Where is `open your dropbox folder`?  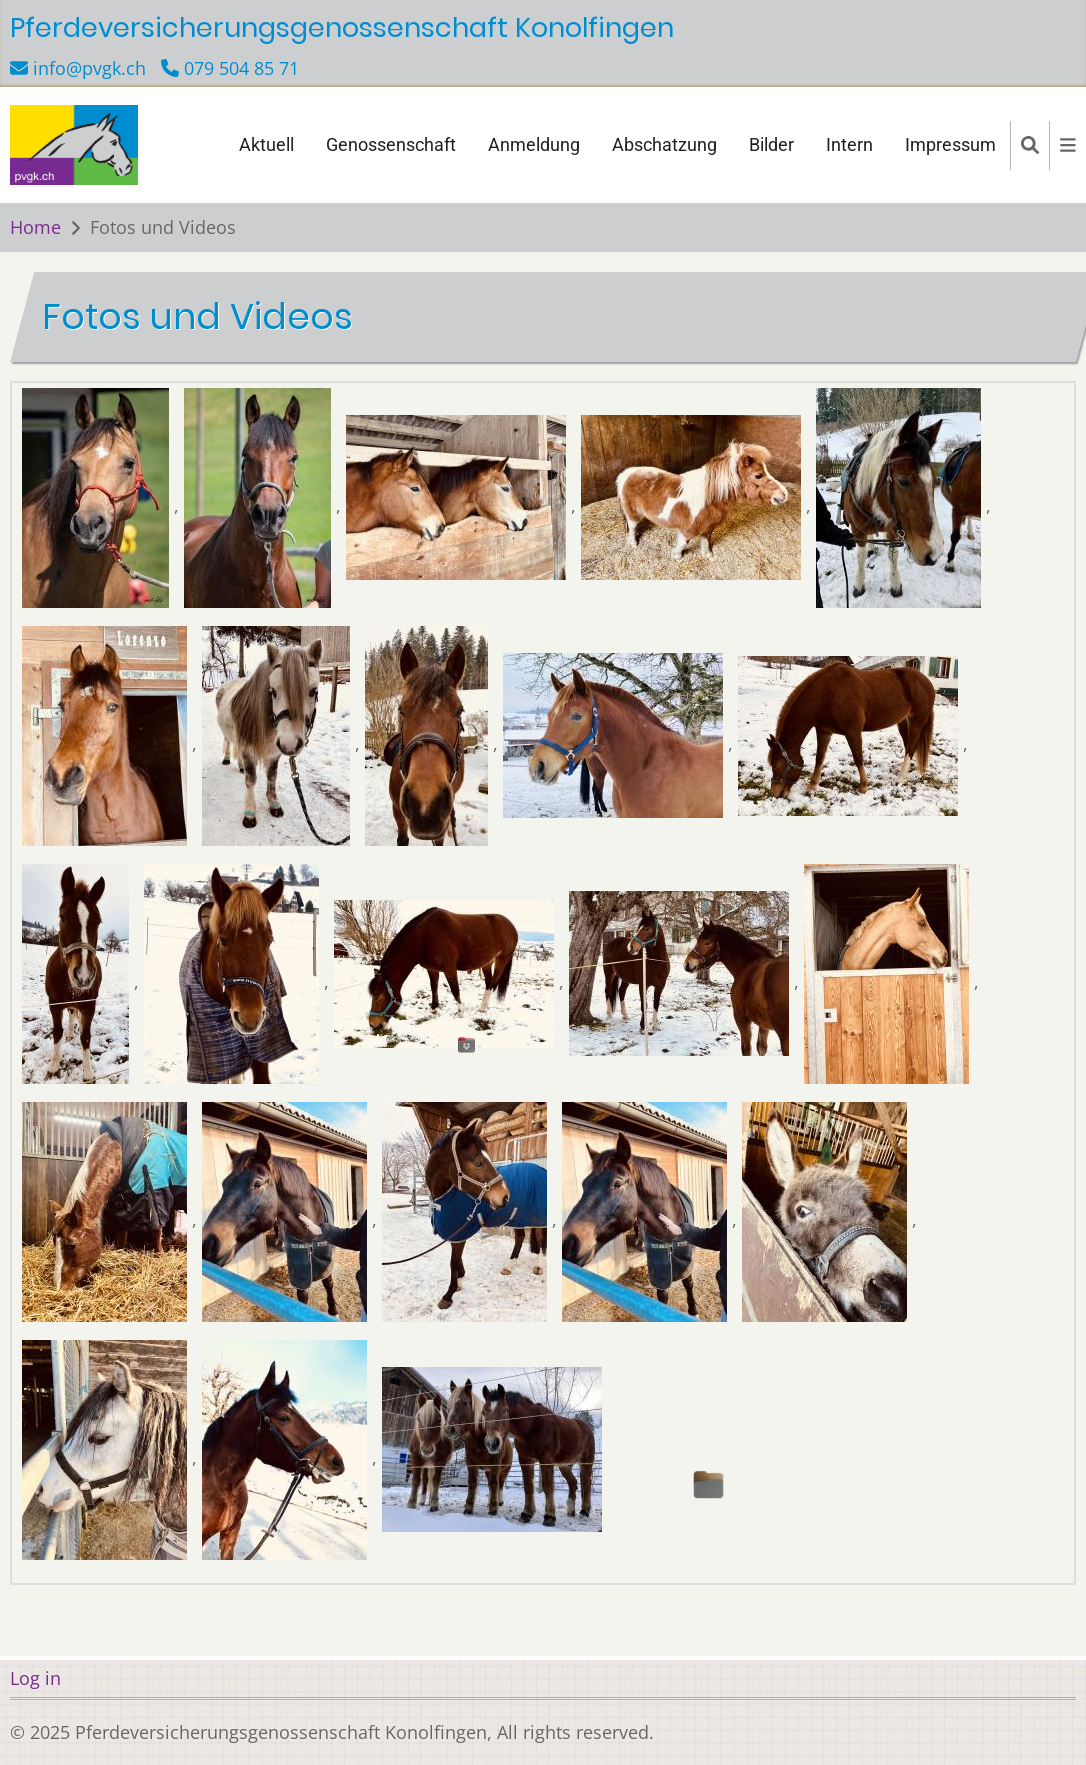
open your dropbox folder is located at coordinates (466, 1044).